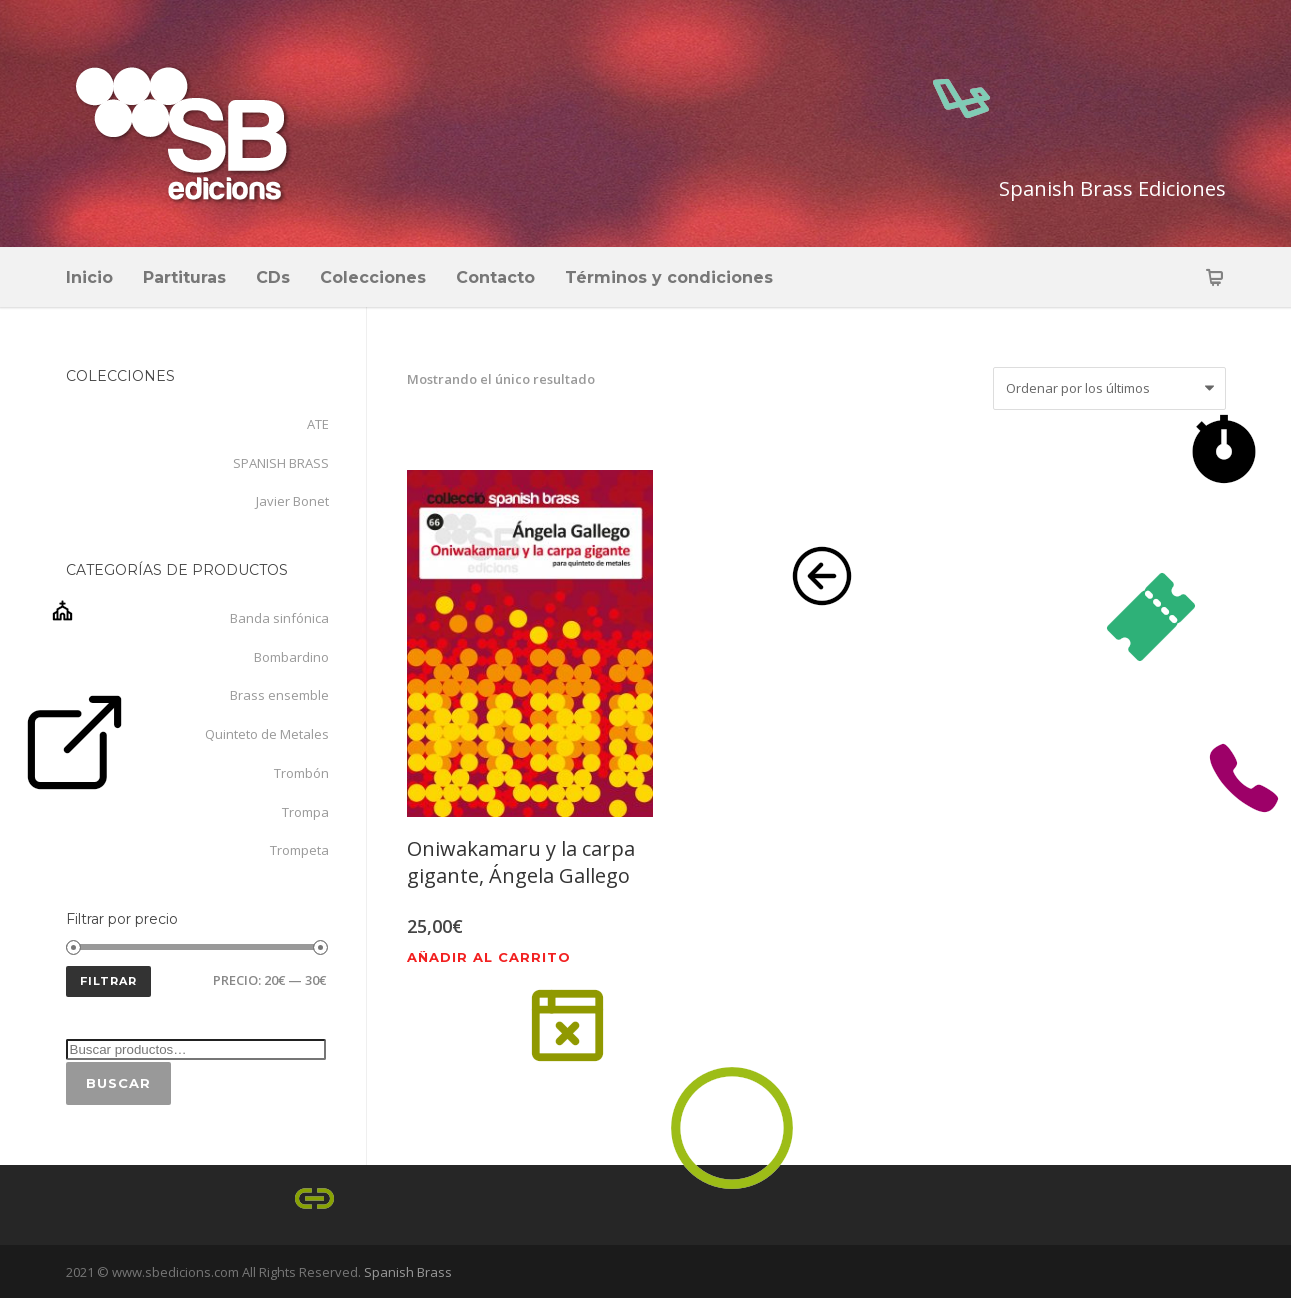  I want to click on make a phone call, so click(1244, 778).